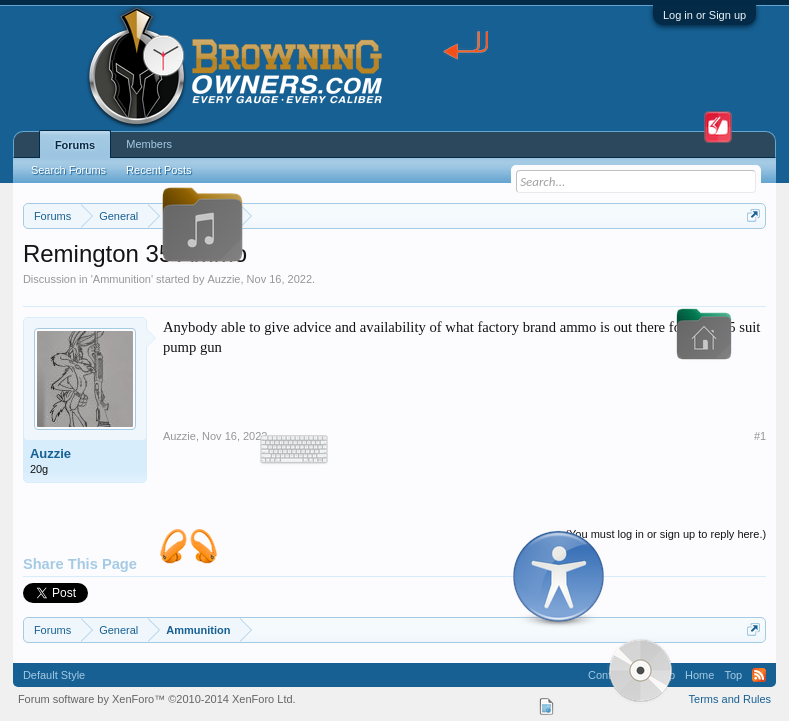 This screenshot has height=721, width=789. I want to click on access date and time settings, so click(163, 55).